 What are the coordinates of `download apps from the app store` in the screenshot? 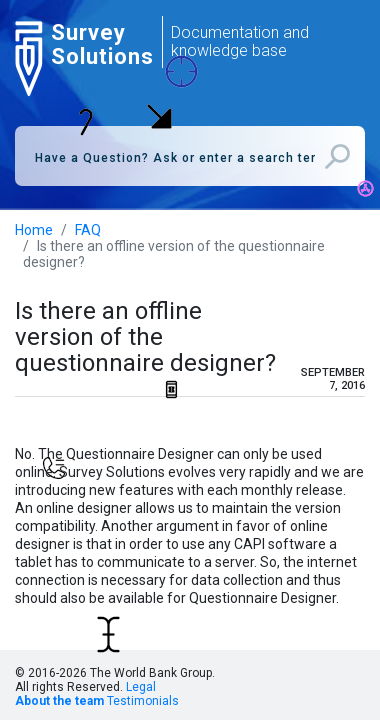 It's located at (365, 188).